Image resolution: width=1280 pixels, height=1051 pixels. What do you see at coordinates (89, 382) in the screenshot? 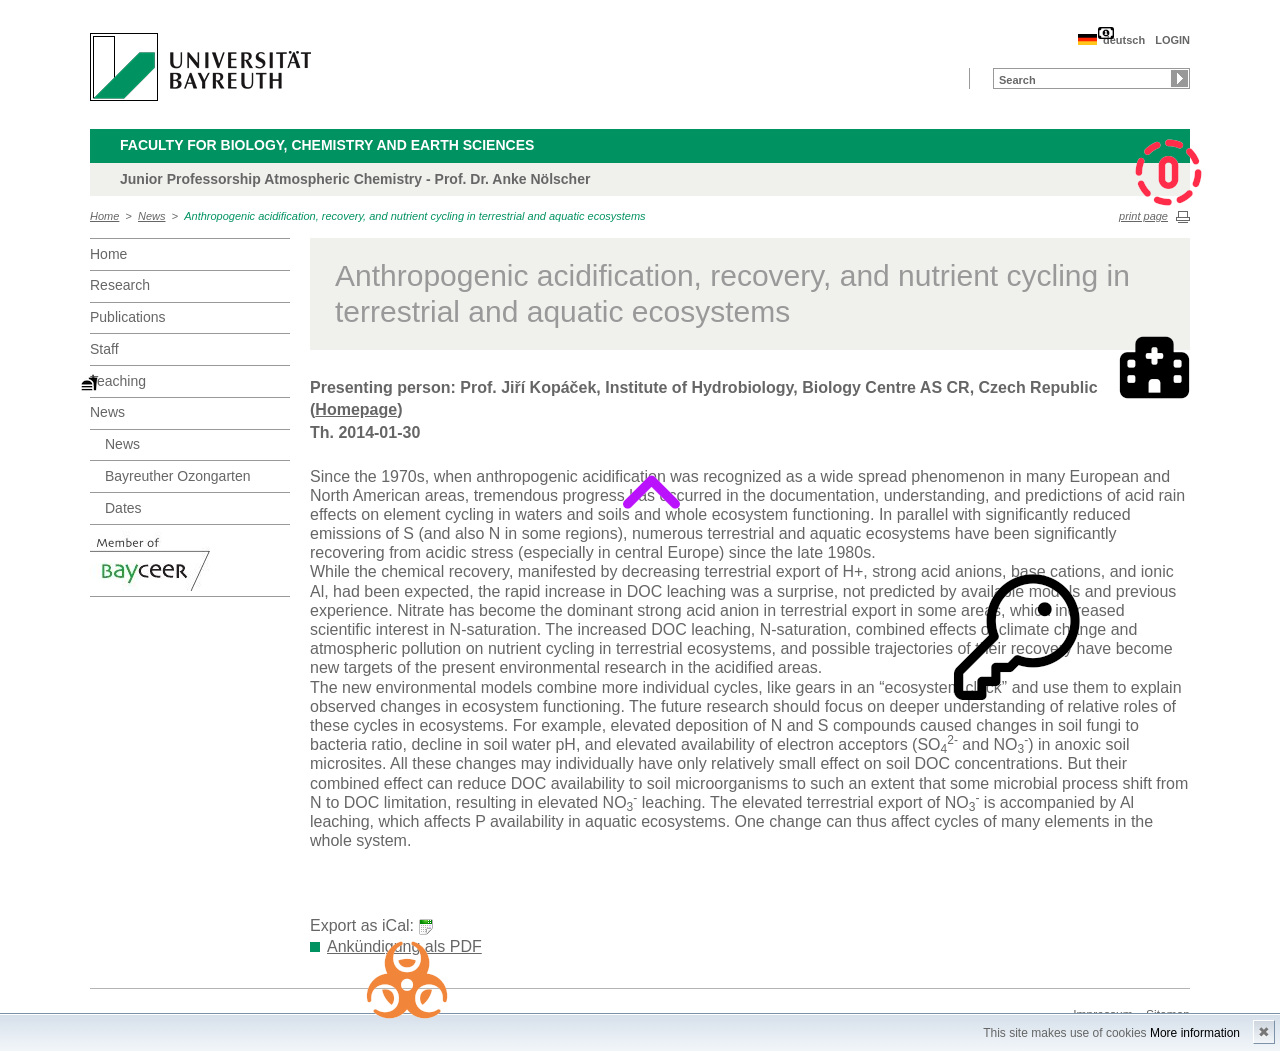
I see `find nearby fast food restaurants` at bounding box center [89, 382].